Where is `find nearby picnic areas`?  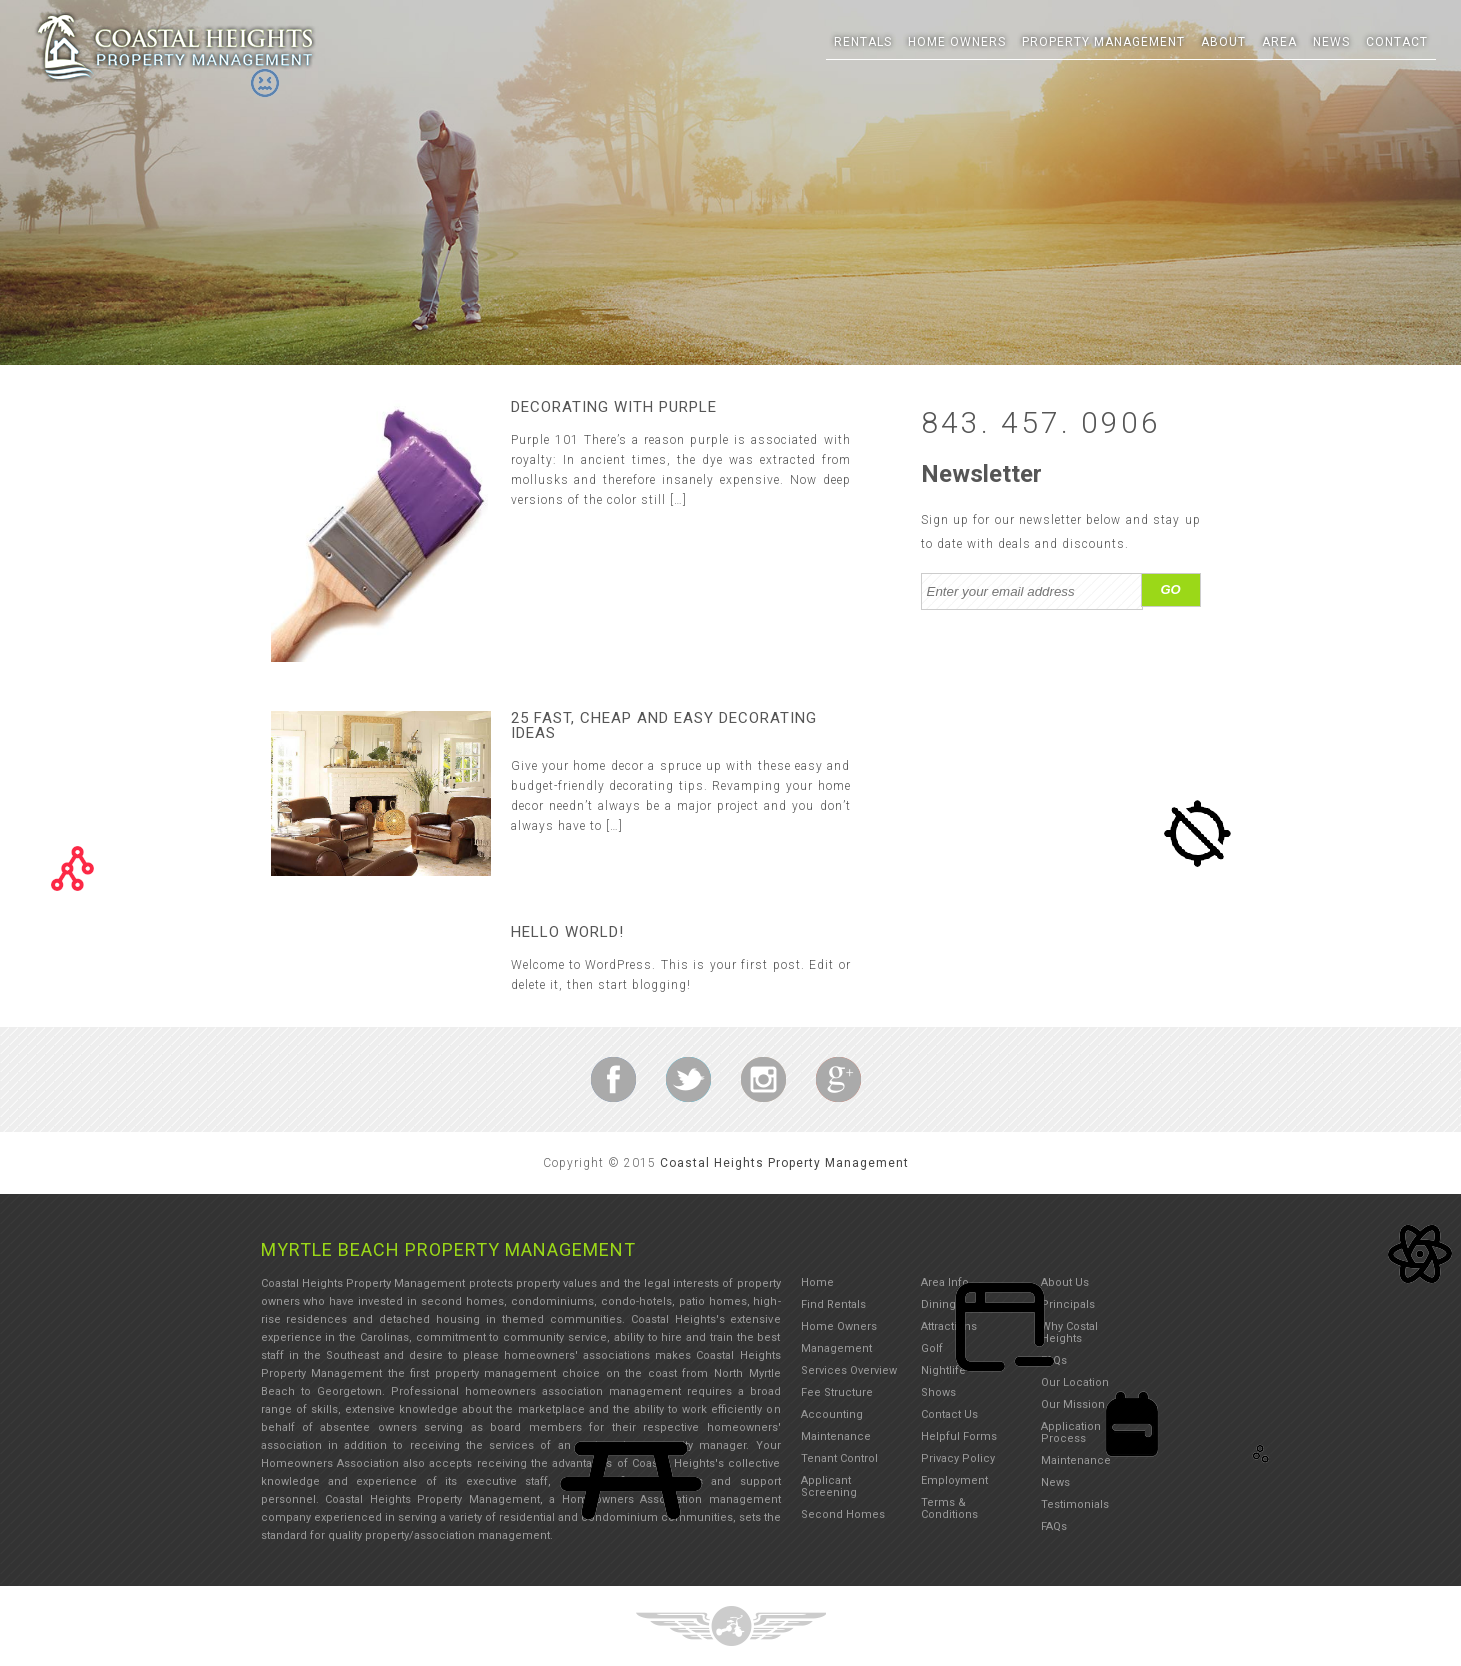
find nearby picnic areas is located at coordinates (631, 1484).